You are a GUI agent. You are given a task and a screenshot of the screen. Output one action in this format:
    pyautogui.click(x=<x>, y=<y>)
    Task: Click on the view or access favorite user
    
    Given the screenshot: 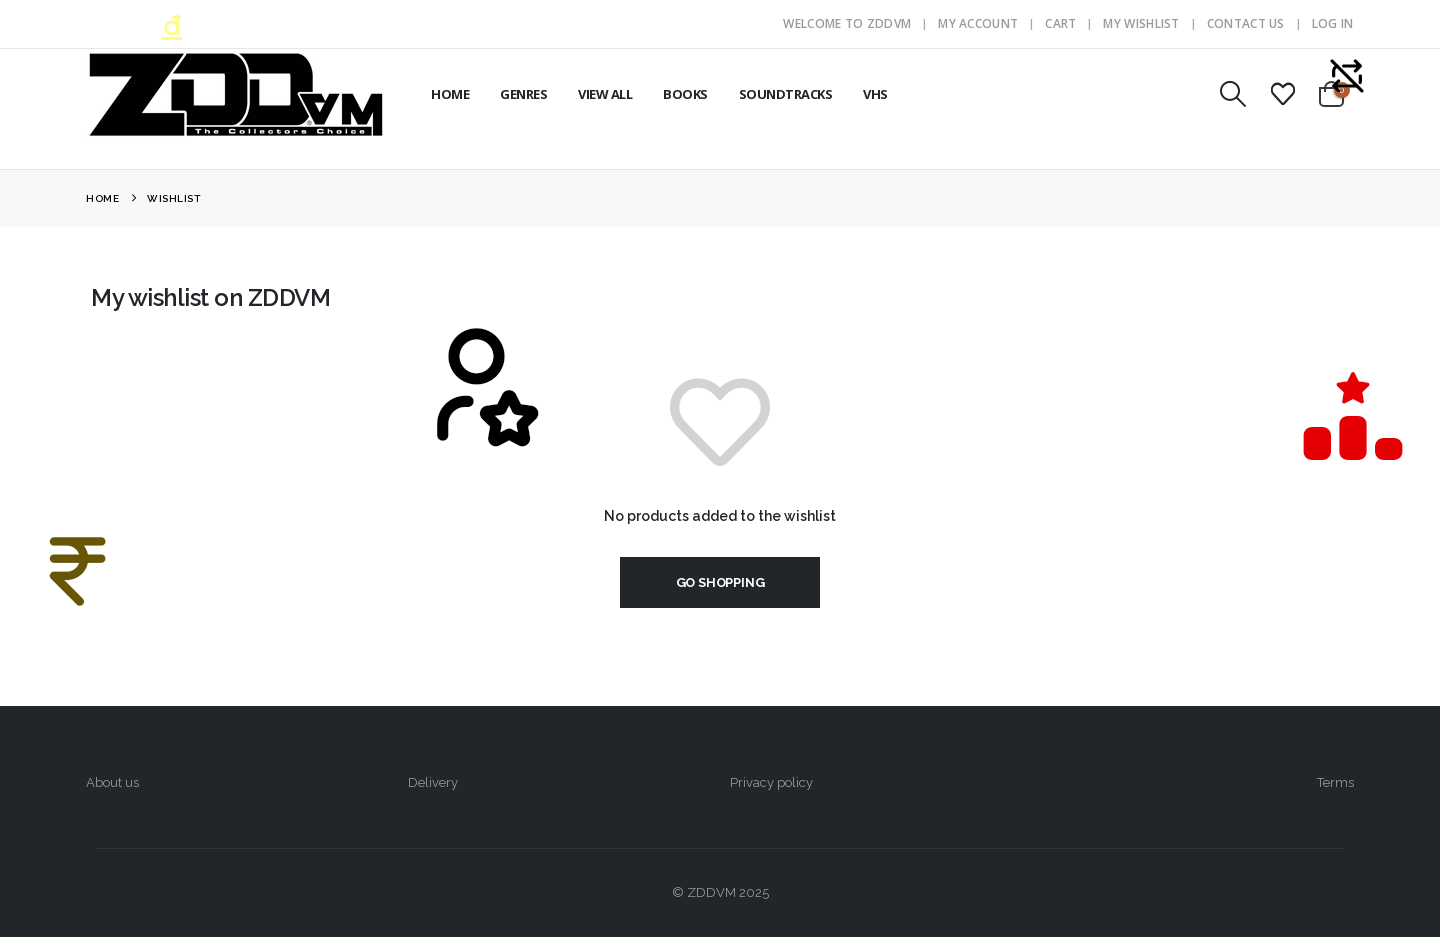 What is the action you would take?
    pyautogui.click(x=476, y=384)
    